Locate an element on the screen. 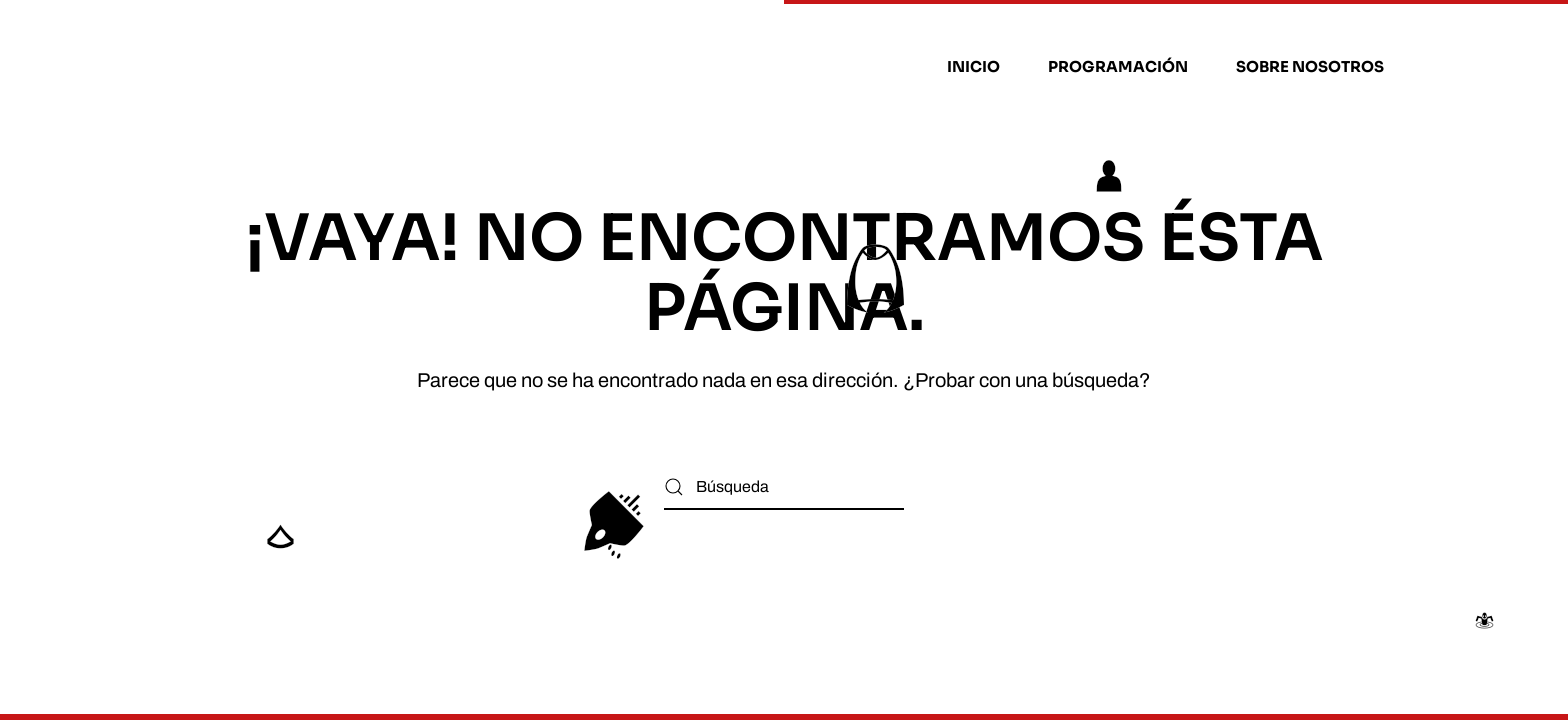 Image resolution: width=1568 pixels, height=720 pixels. view your character profile is located at coordinates (1109, 175).